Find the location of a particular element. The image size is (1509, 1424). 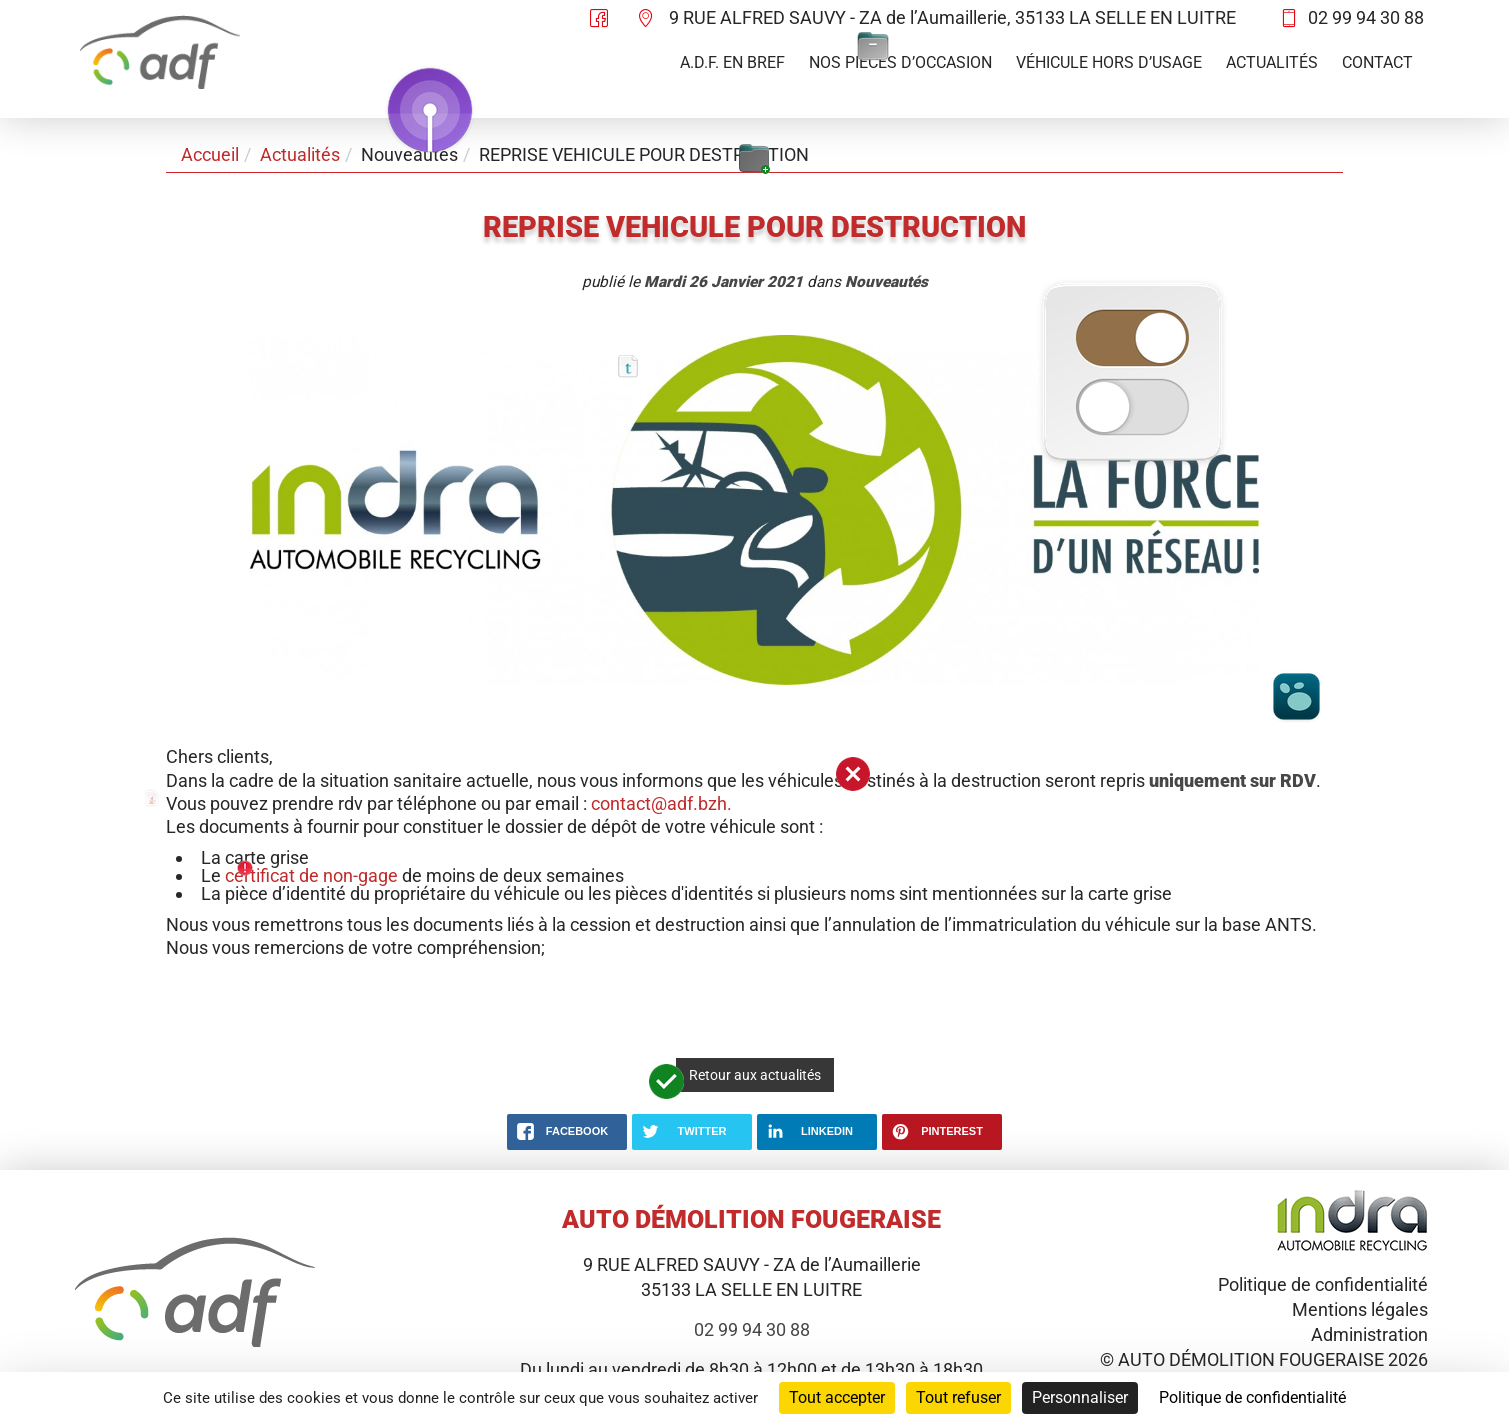

open logseq app is located at coordinates (1296, 696).